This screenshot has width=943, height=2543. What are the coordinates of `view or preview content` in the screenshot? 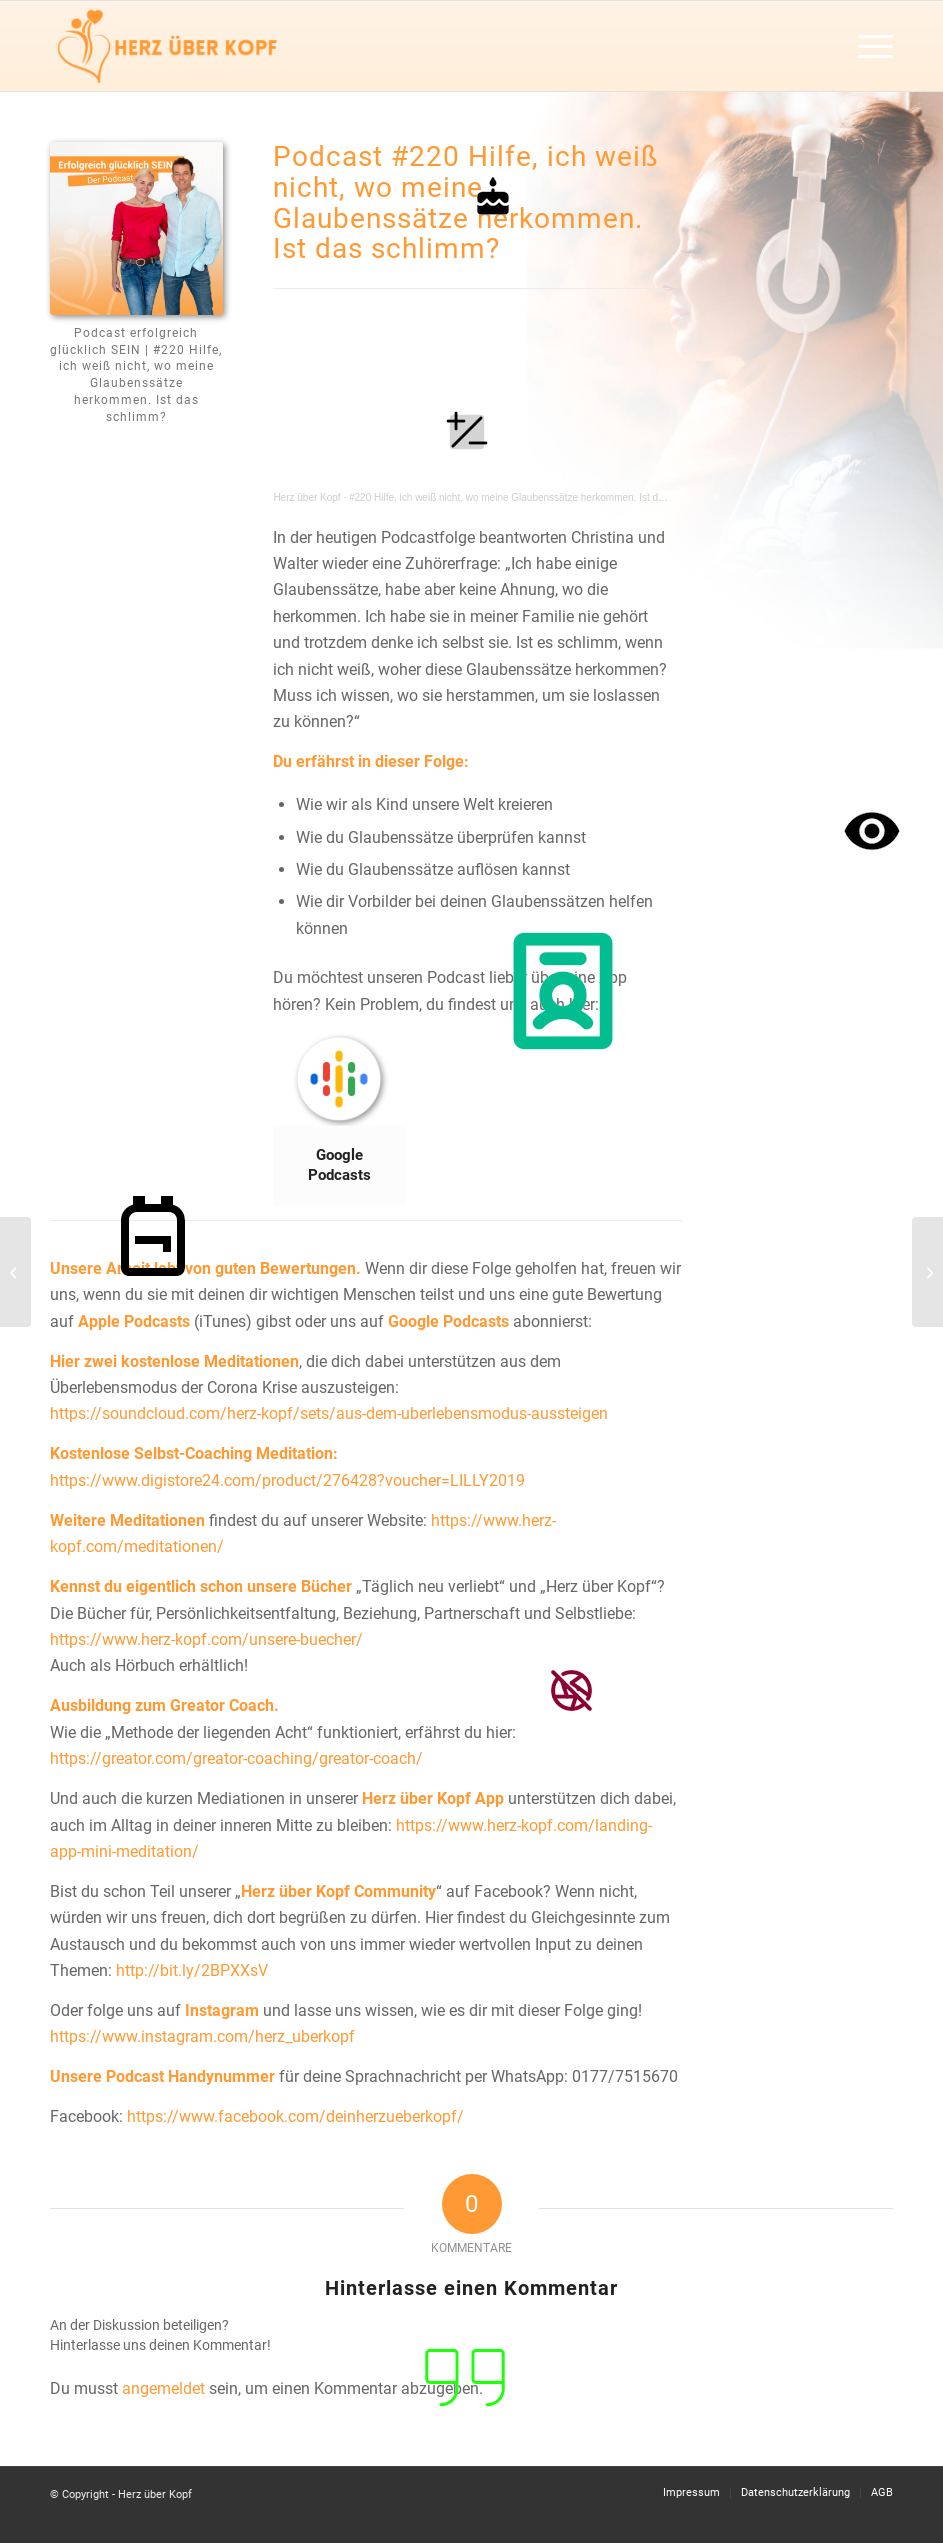 It's located at (872, 831).